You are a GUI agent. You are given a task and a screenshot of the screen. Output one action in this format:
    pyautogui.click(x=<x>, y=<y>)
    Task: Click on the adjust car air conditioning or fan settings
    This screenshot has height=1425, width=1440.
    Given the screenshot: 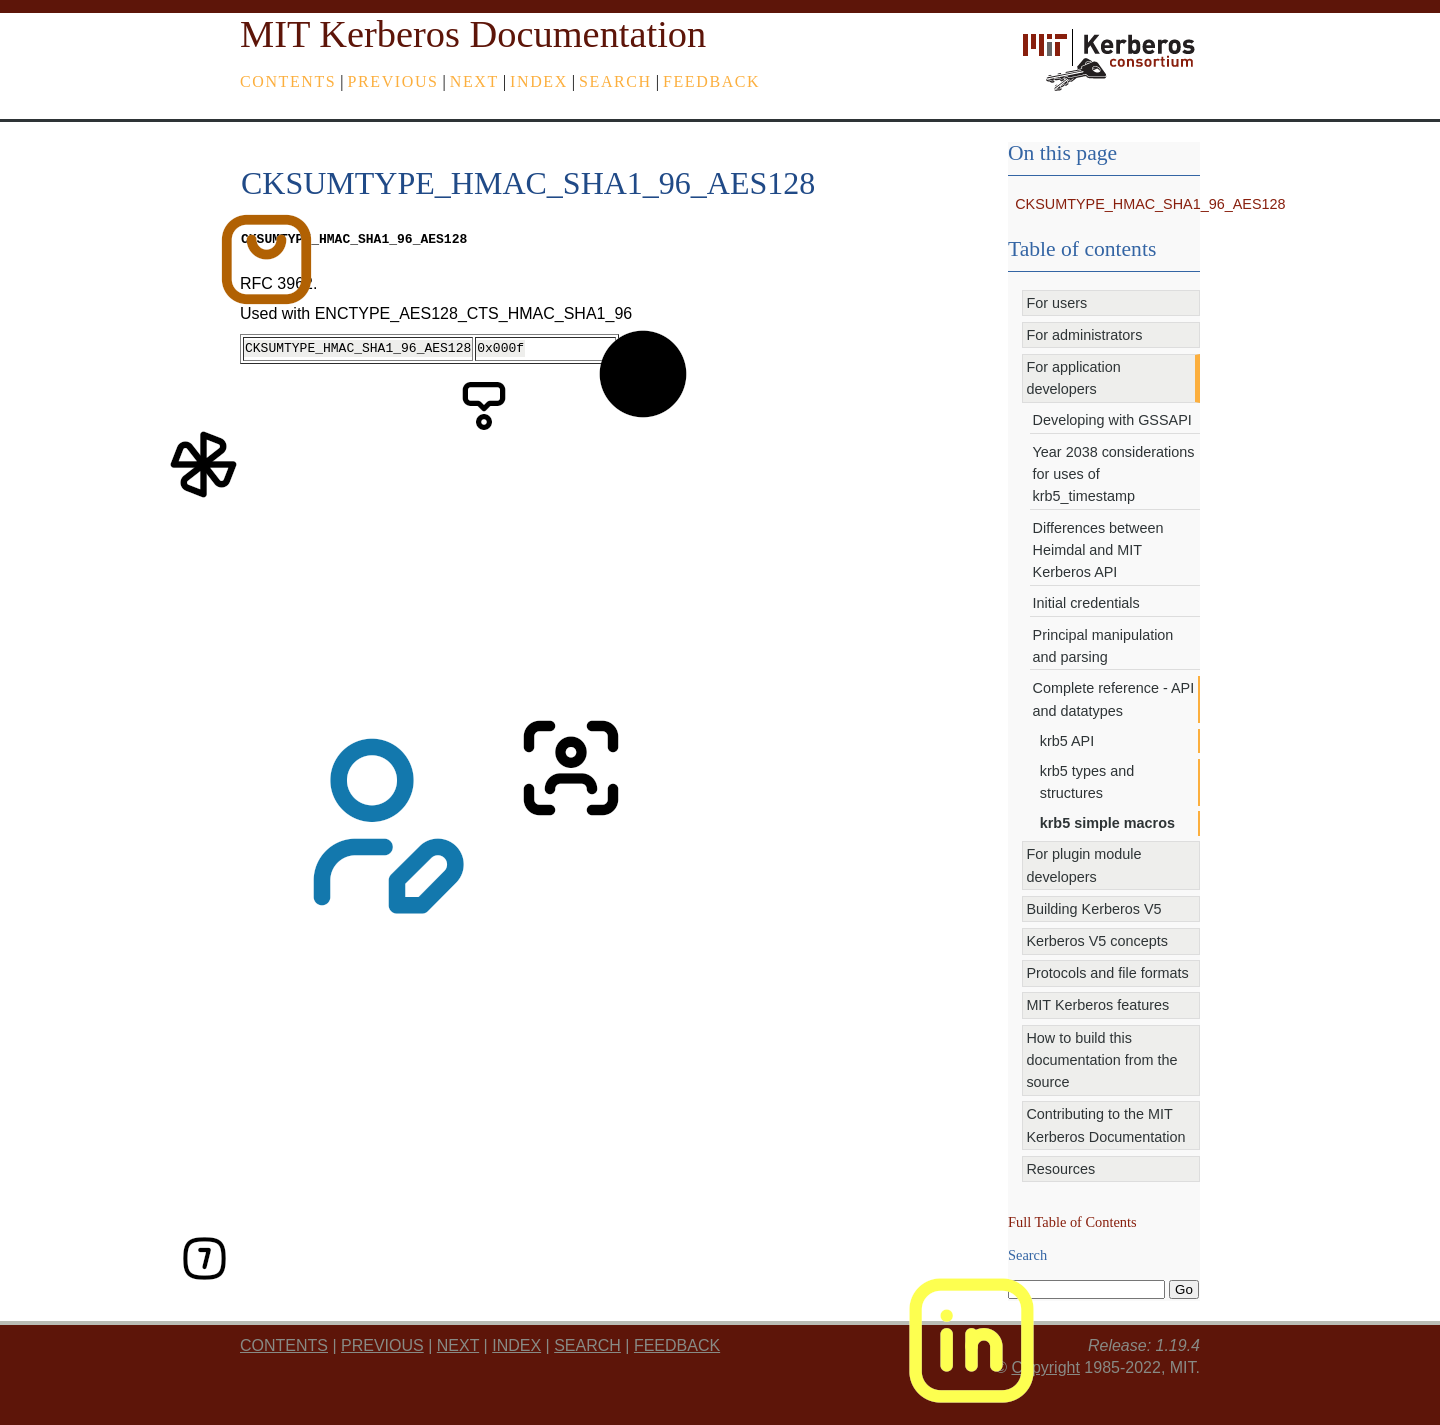 What is the action you would take?
    pyautogui.click(x=203, y=464)
    